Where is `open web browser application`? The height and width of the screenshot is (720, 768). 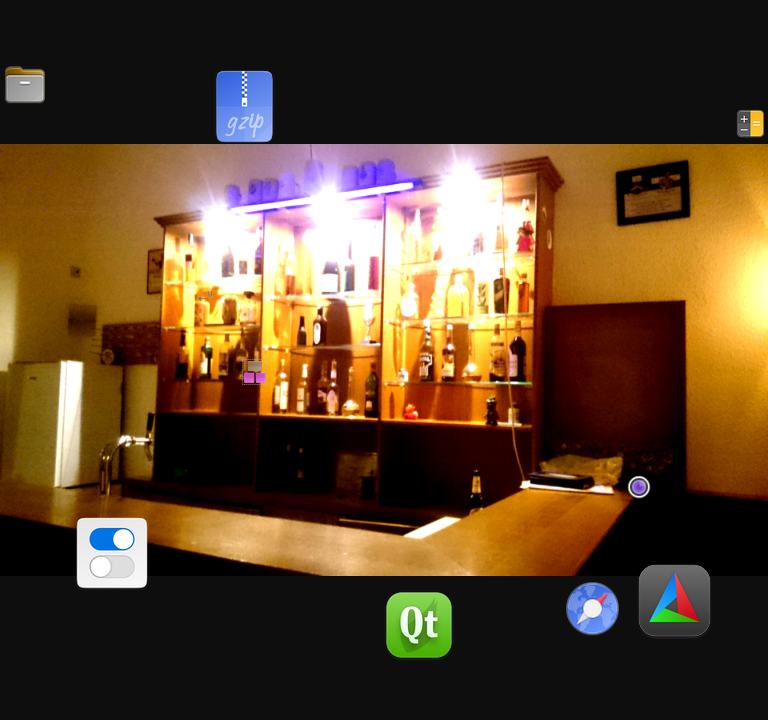
open web browser application is located at coordinates (592, 608).